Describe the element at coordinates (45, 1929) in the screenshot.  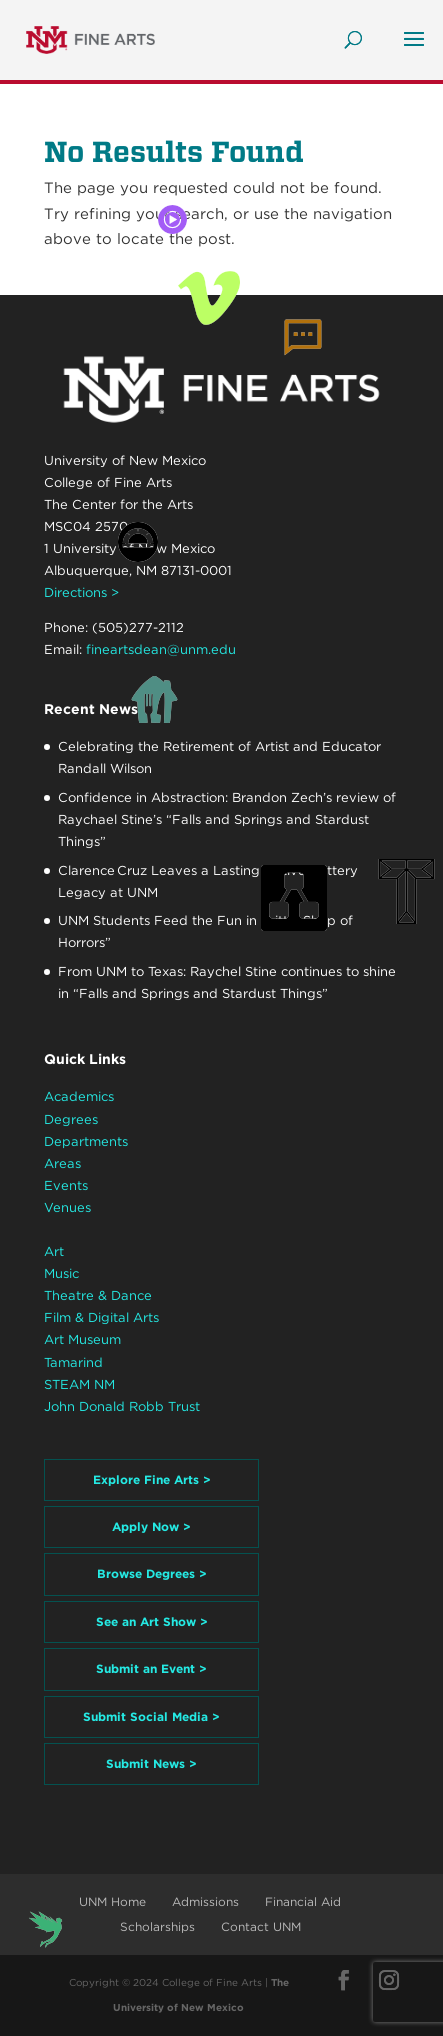
I see `studiovinari brand logo` at that location.